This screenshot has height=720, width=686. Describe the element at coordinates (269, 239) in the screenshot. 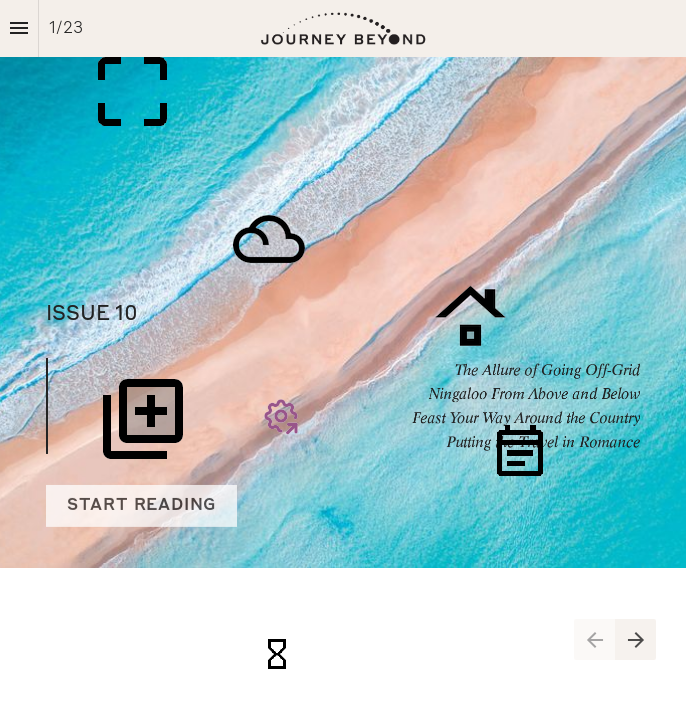

I see `view cloud storage` at that location.